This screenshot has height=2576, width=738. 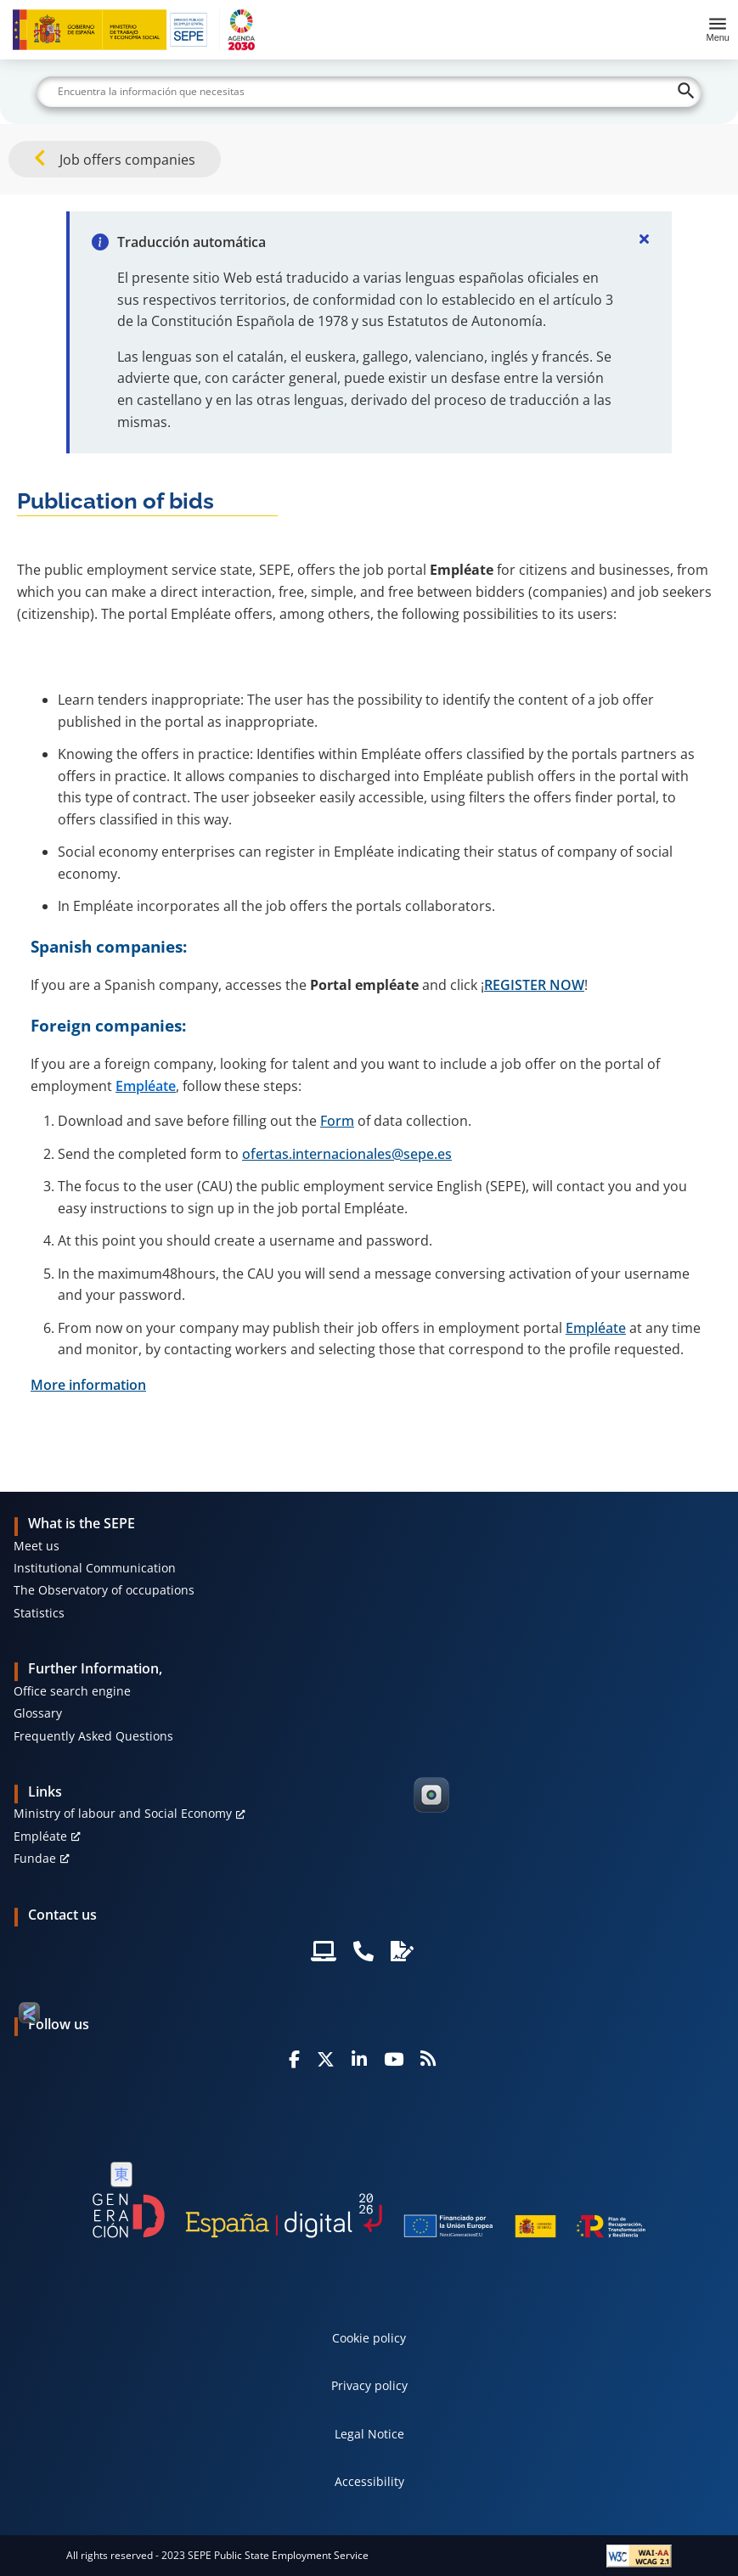 What do you see at coordinates (431, 1795) in the screenshot?
I see `open fondo wallpaper app` at bounding box center [431, 1795].